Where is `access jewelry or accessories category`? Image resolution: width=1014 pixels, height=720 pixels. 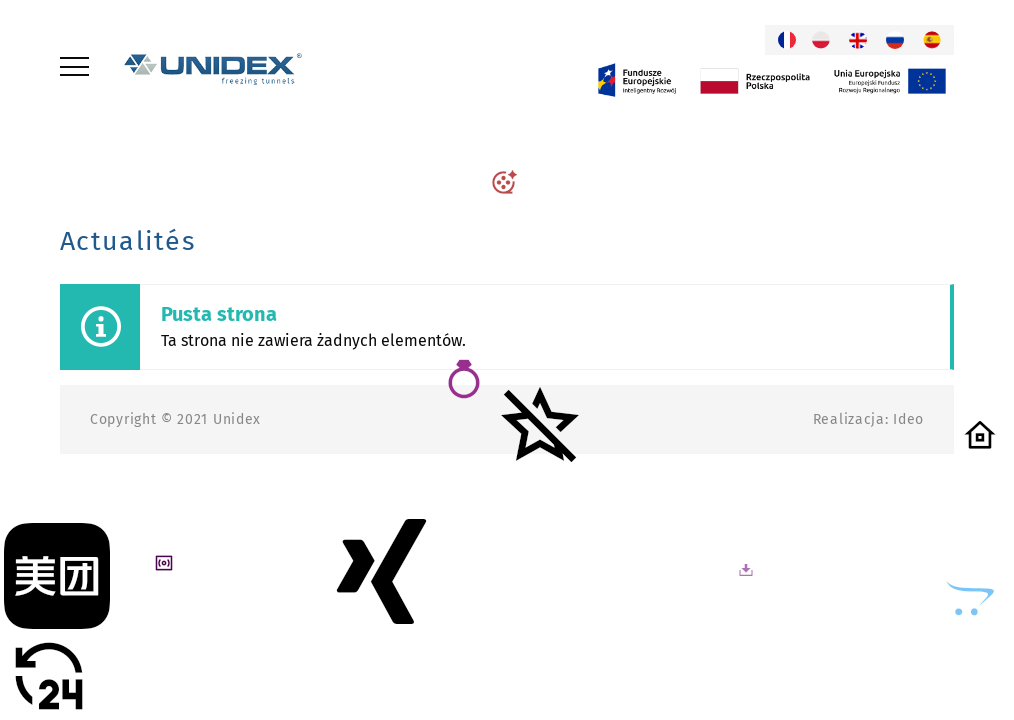 access jewelry or accessories category is located at coordinates (464, 380).